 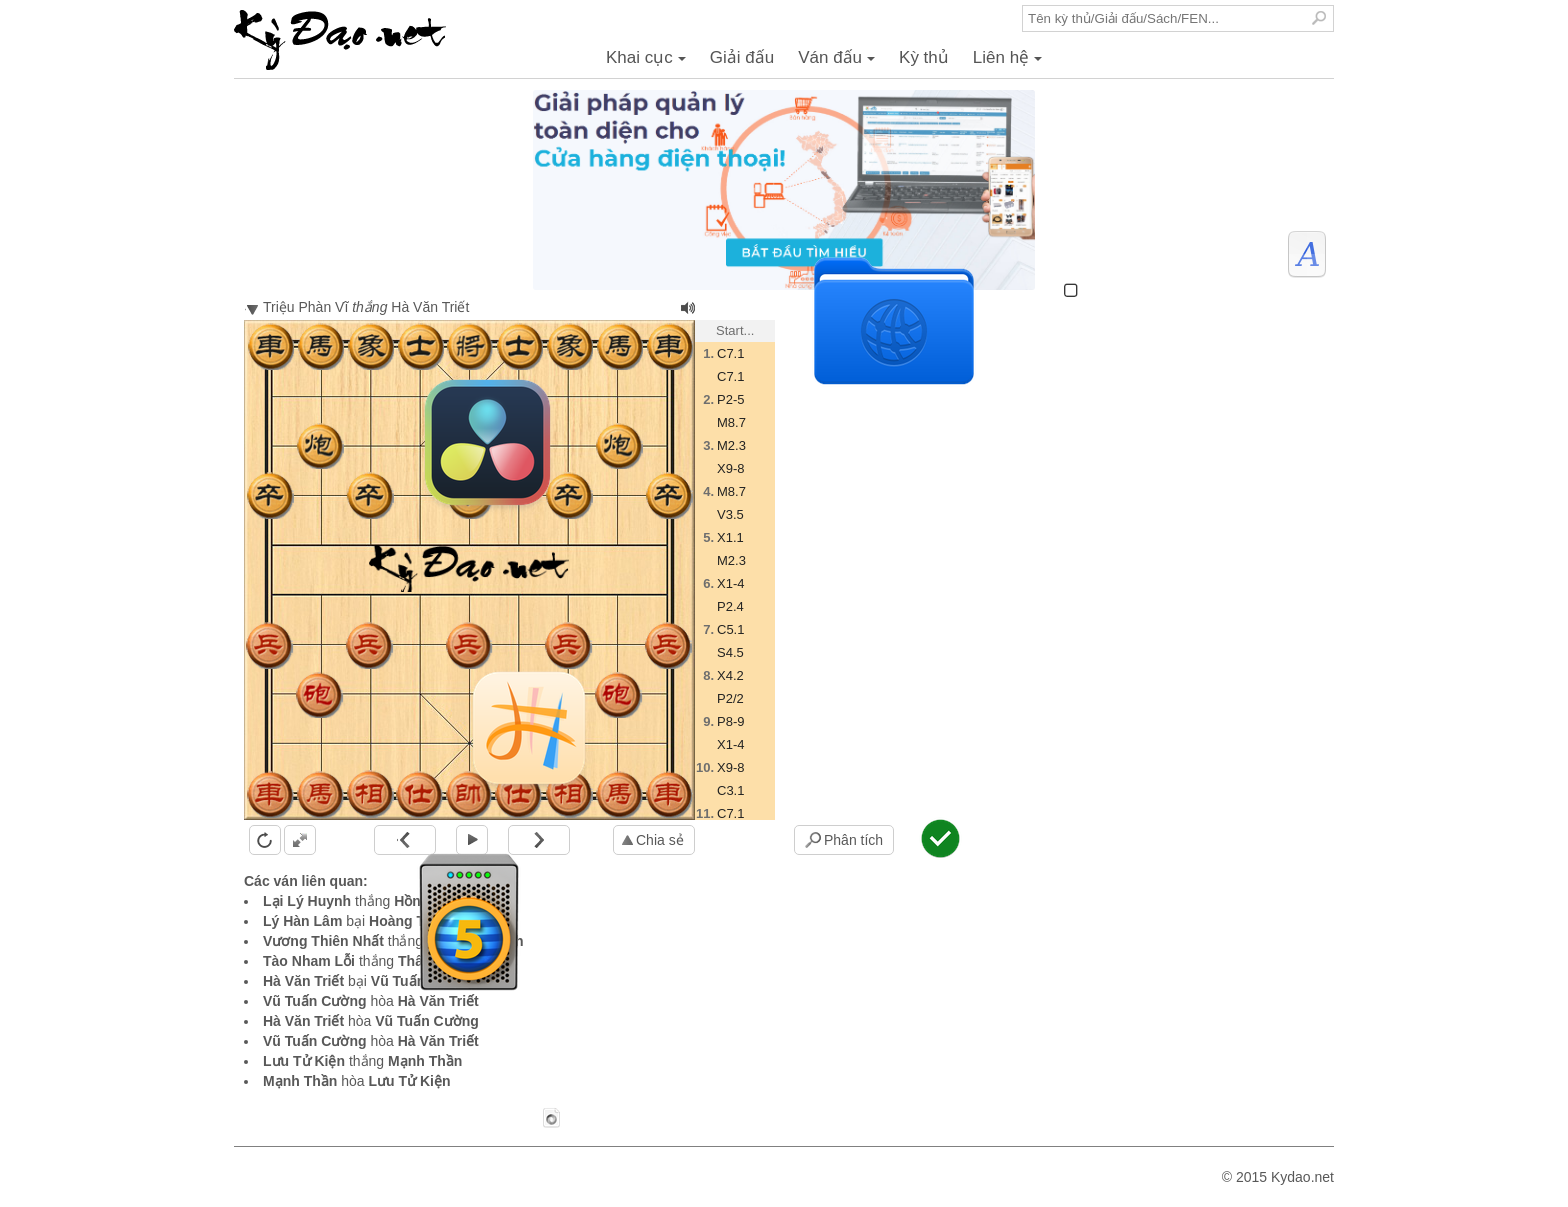 I want to click on folder containing html web files, so click(x=894, y=321).